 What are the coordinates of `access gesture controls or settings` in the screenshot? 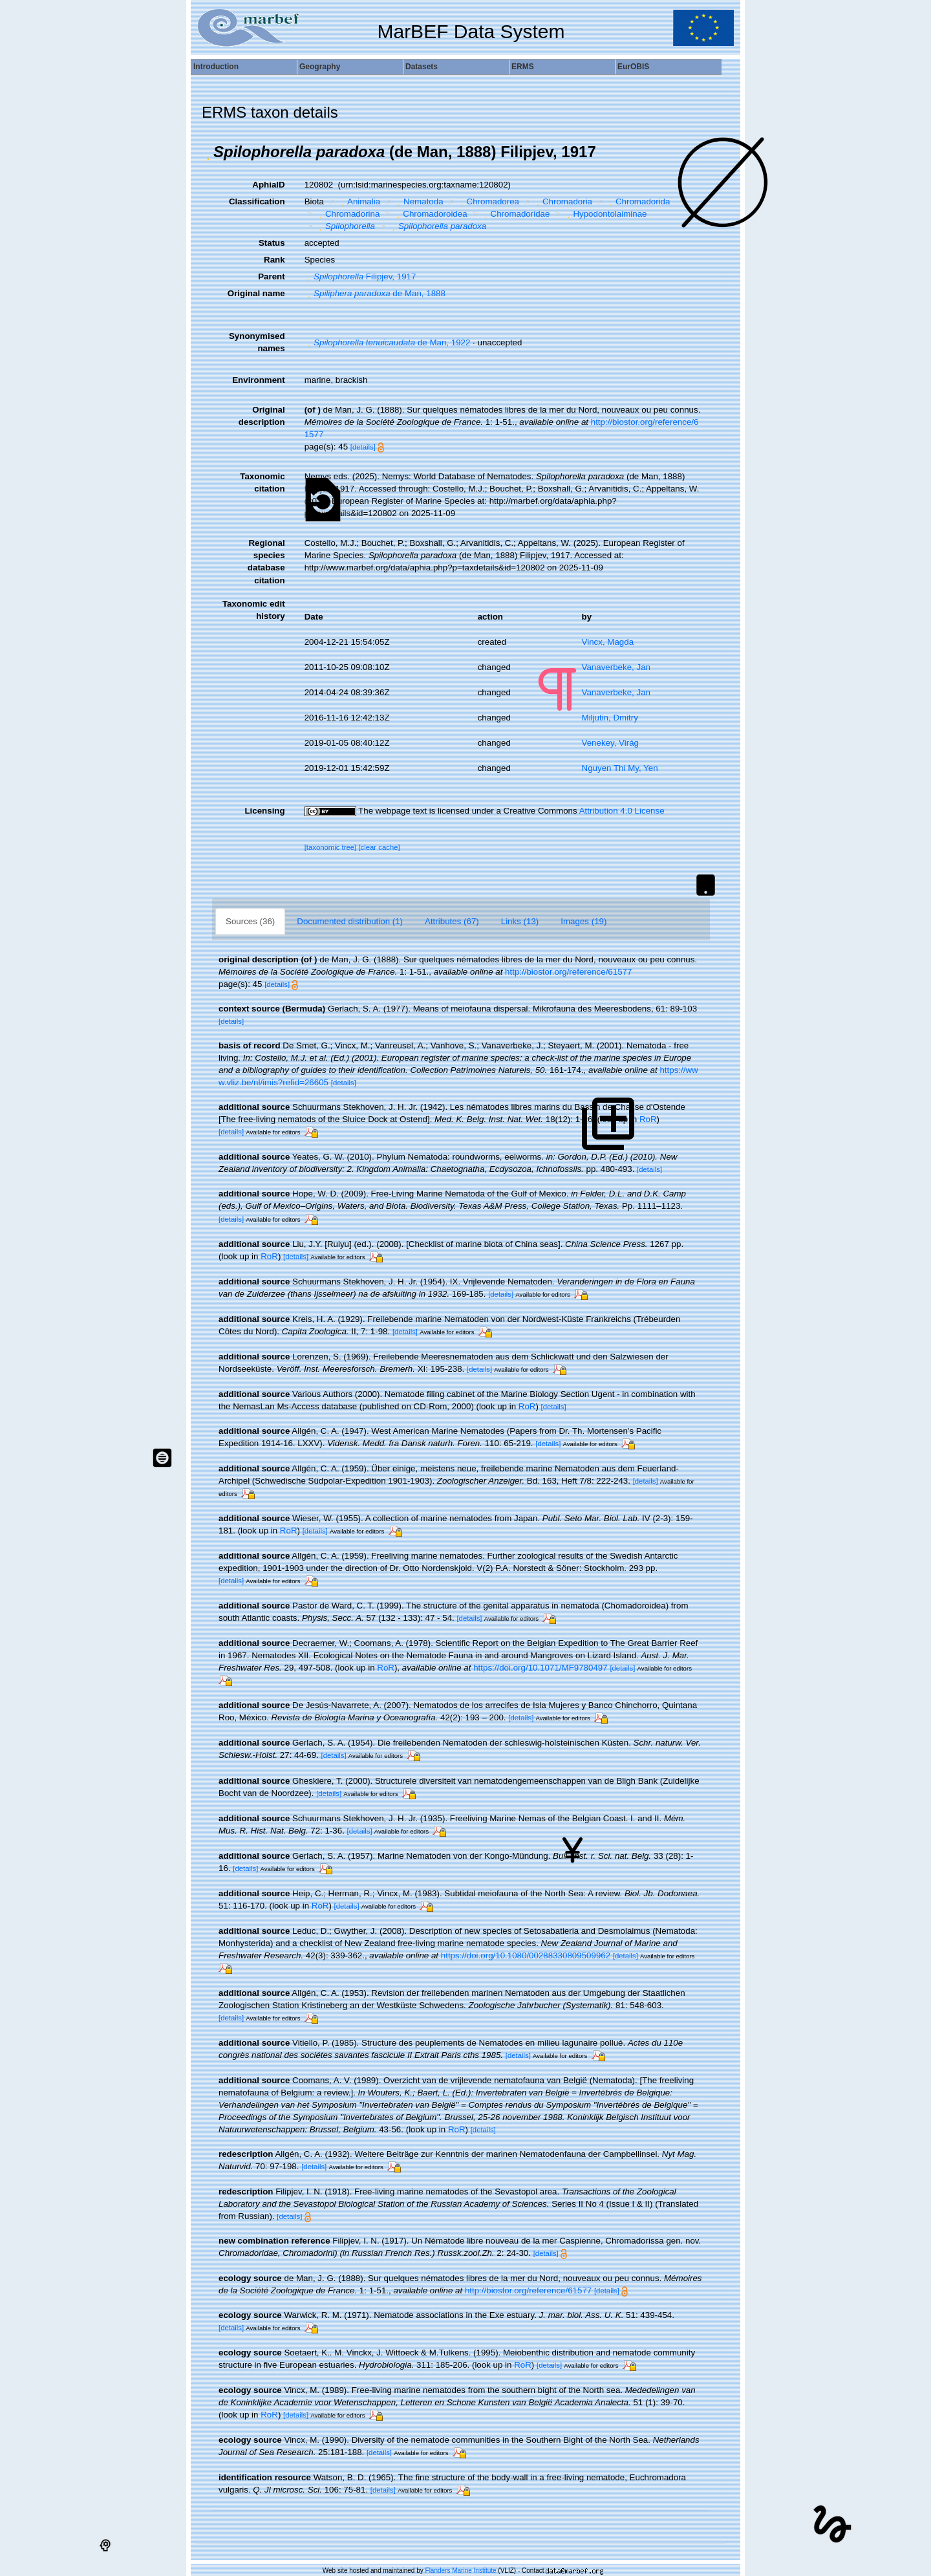 It's located at (832, 2524).